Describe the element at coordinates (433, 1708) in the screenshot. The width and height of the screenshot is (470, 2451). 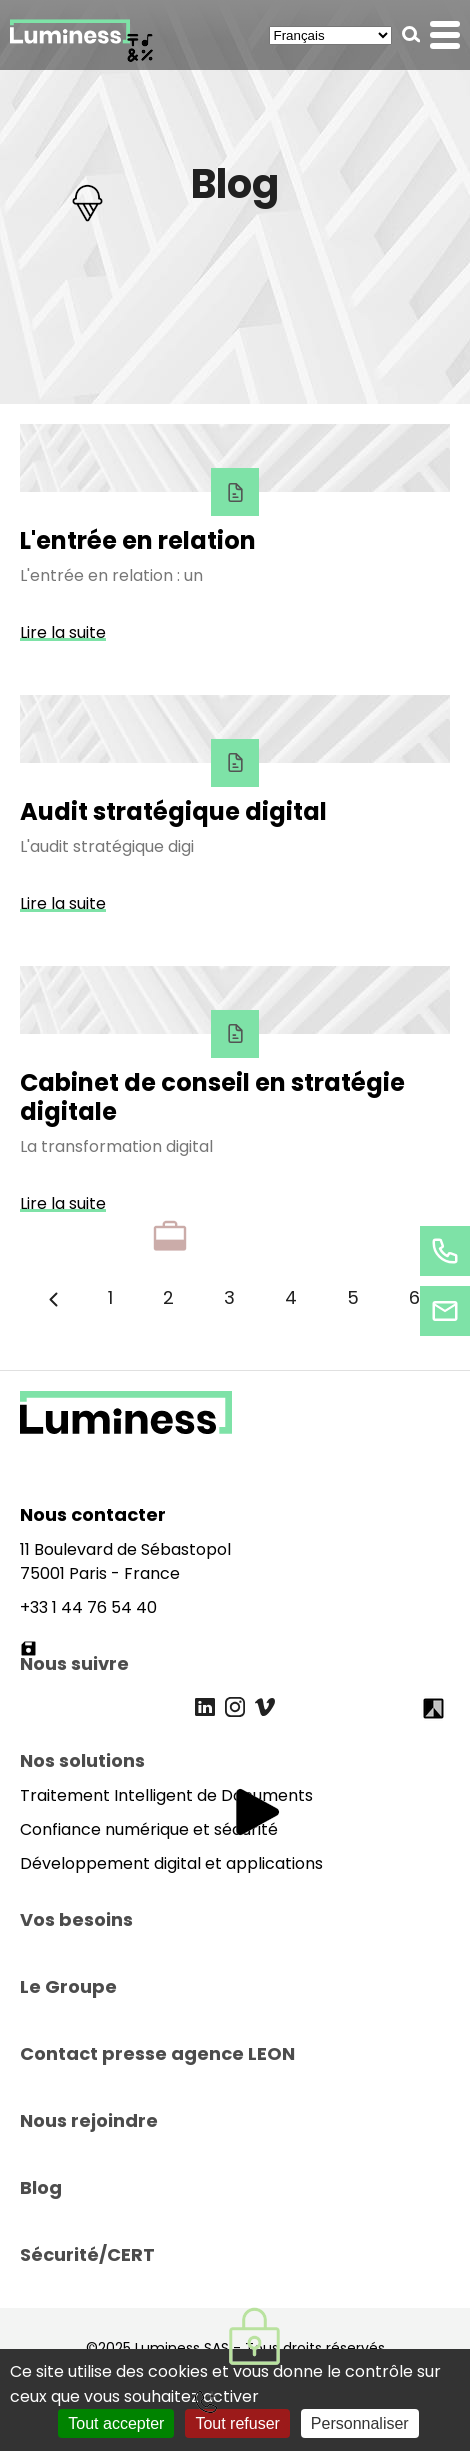
I see `apply black and white filter to image` at that location.